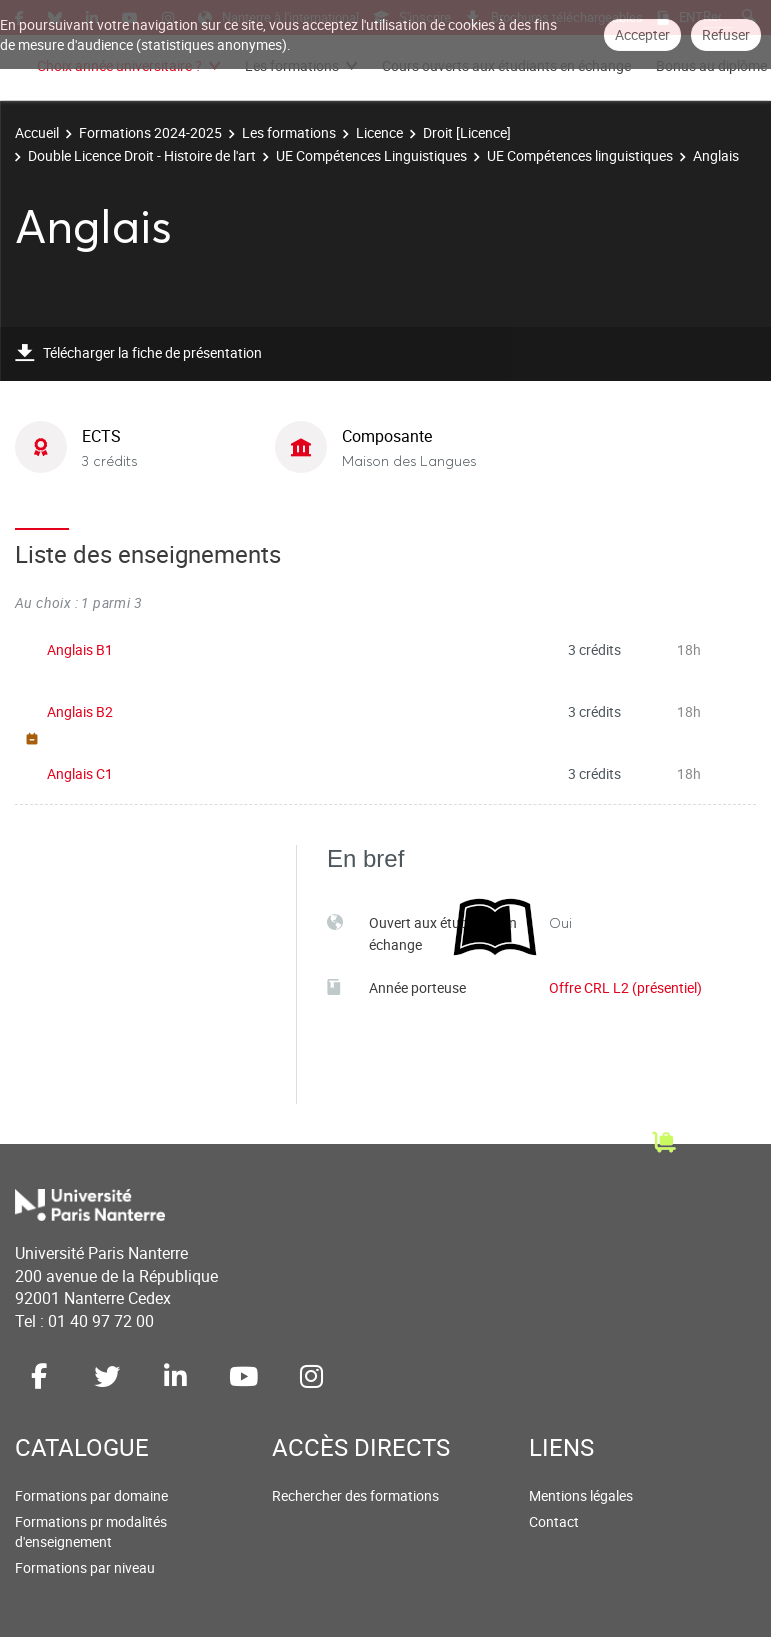  Describe the element at coordinates (495, 927) in the screenshot. I see `leanpub publishing platform logo` at that location.